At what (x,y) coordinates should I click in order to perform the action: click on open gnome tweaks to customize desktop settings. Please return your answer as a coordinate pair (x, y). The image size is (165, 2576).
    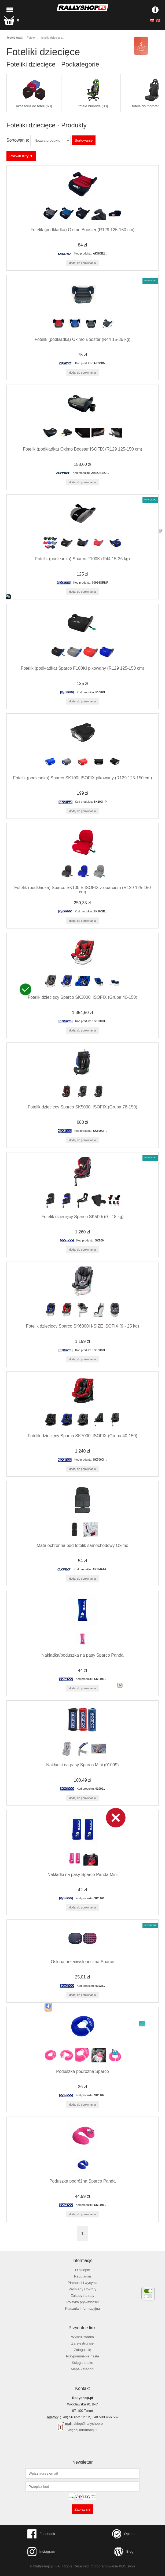
    Looking at the image, I should click on (148, 2294).